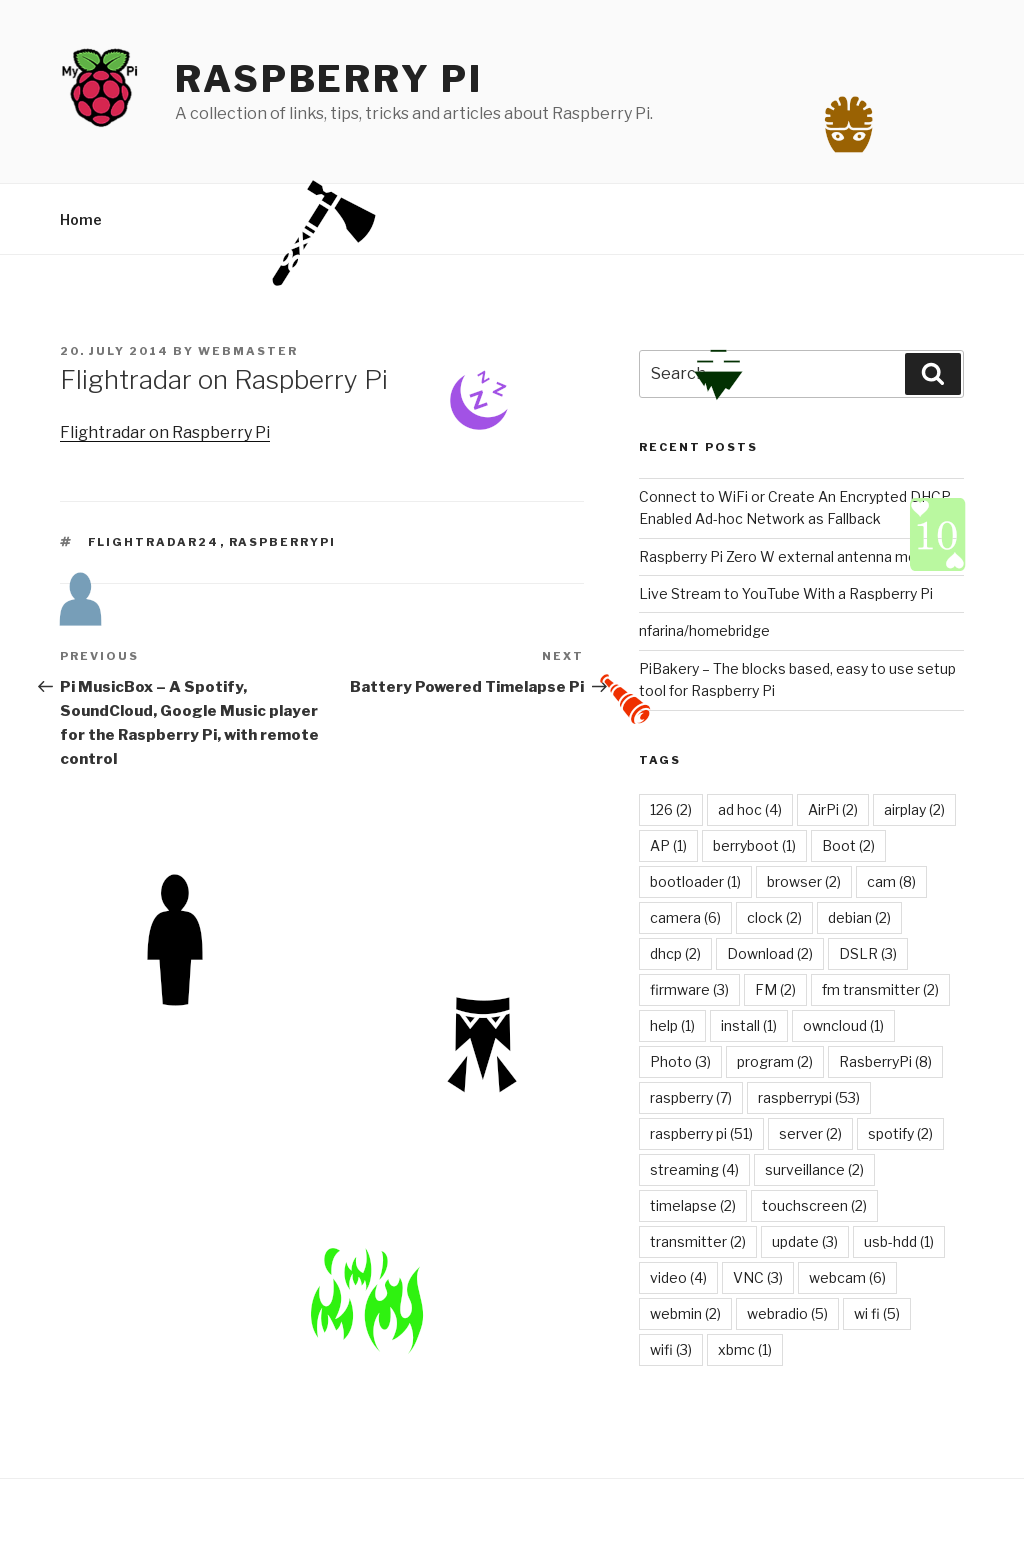  Describe the element at coordinates (937, 534) in the screenshot. I see `ten of hearts playing card` at that location.